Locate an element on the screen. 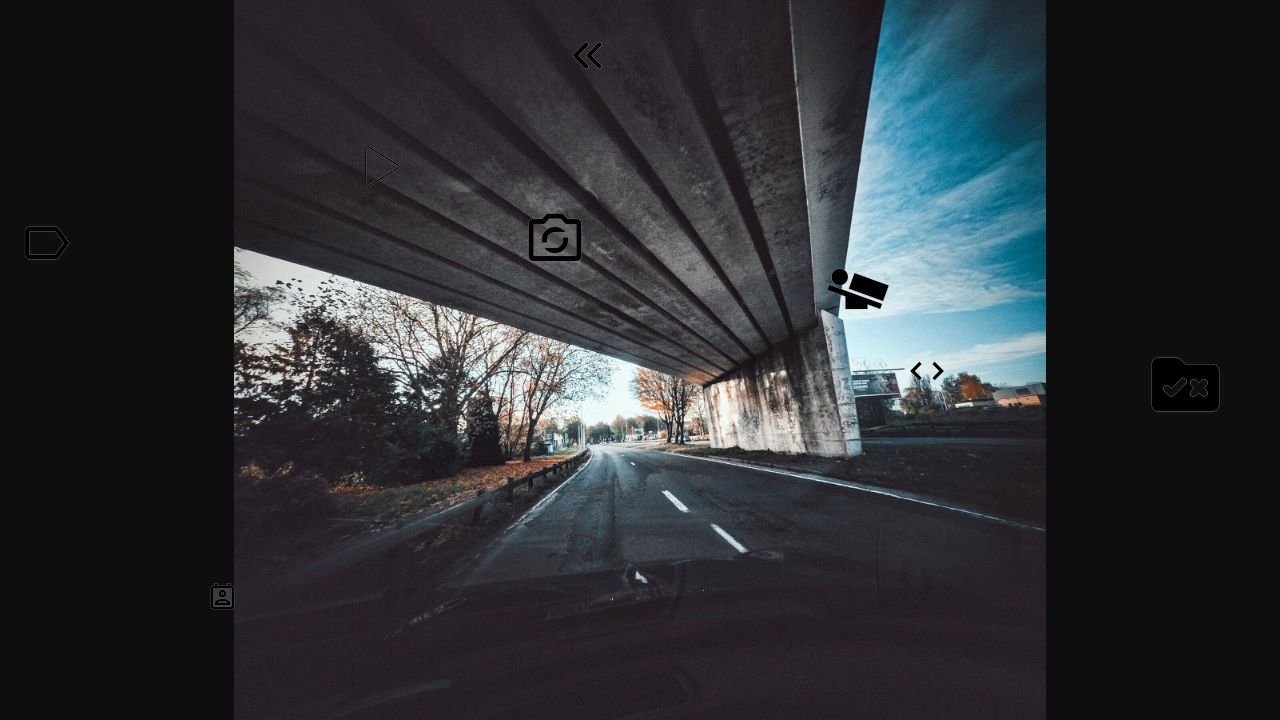  view contact calendar or schedule is located at coordinates (222, 597).